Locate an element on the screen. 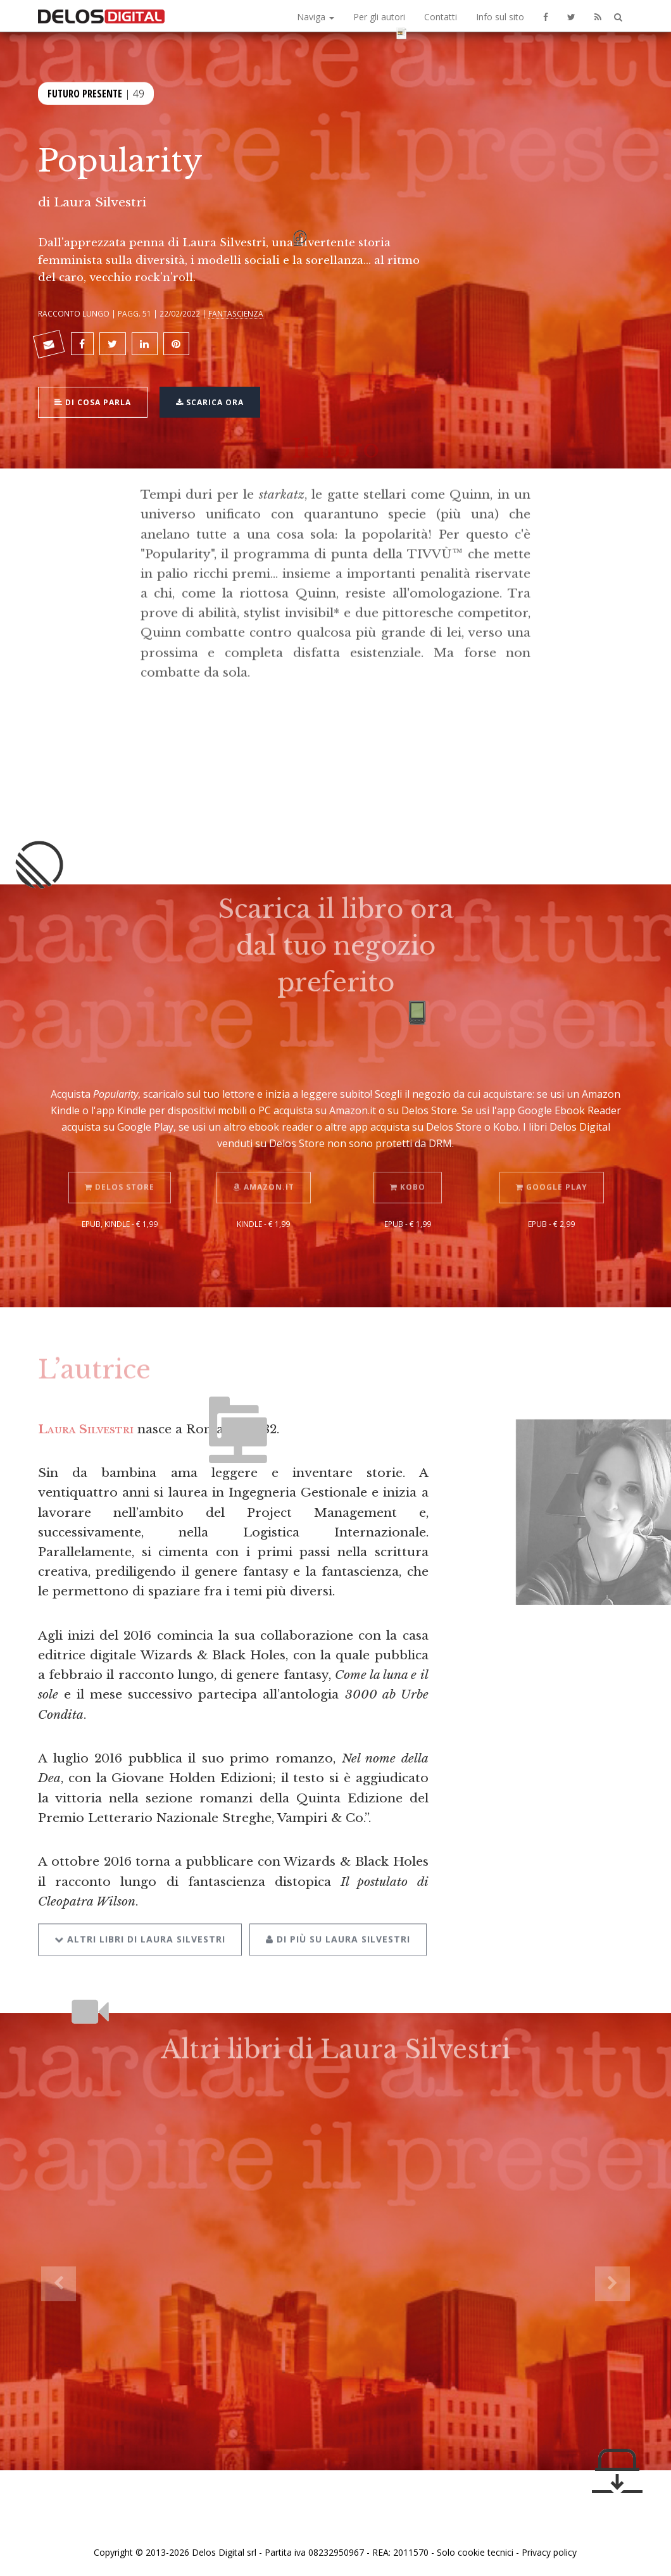 The height and width of the screenshot is (2576, 671). open linear app is located at coordinates (39, 865).